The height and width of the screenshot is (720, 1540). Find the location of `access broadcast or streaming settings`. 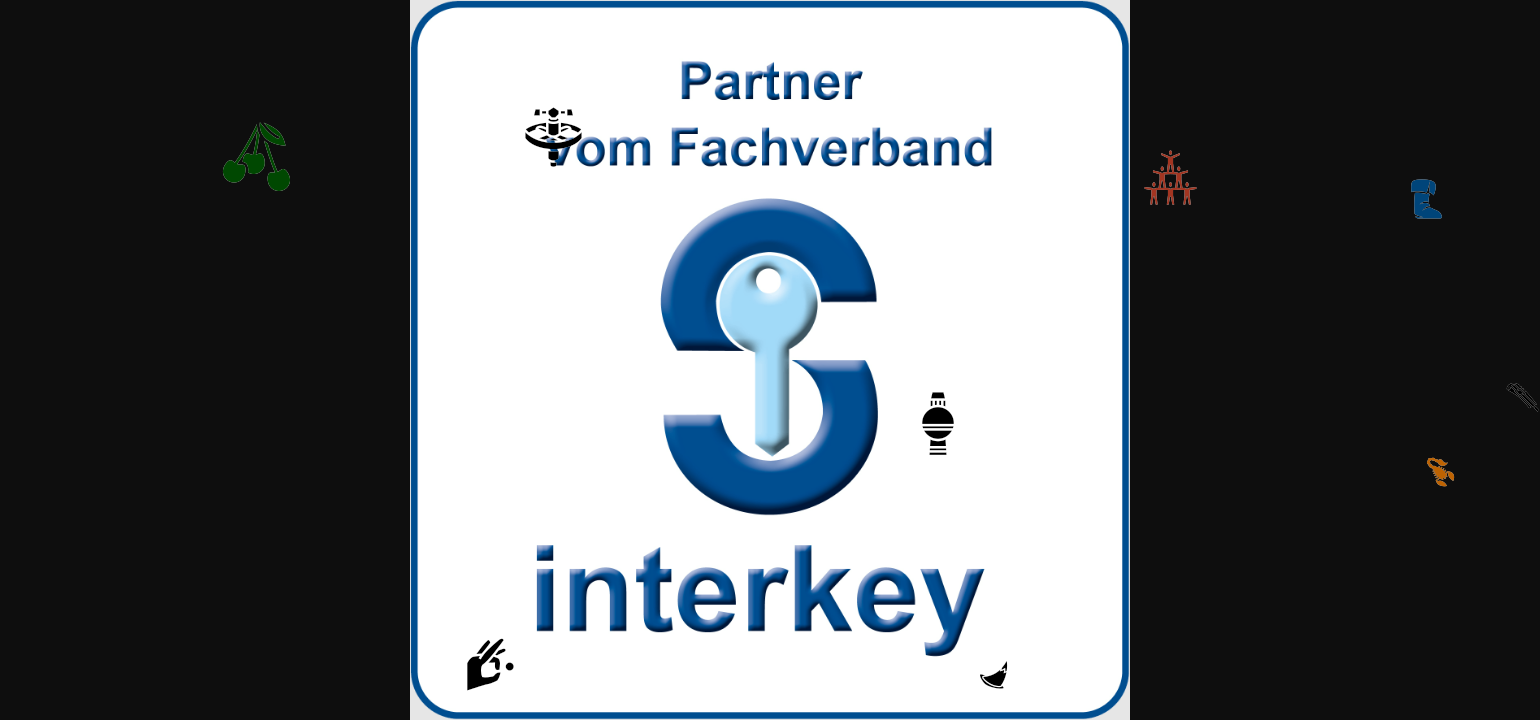

access broadcast or streaming settings is located at coordinates (938, 423).